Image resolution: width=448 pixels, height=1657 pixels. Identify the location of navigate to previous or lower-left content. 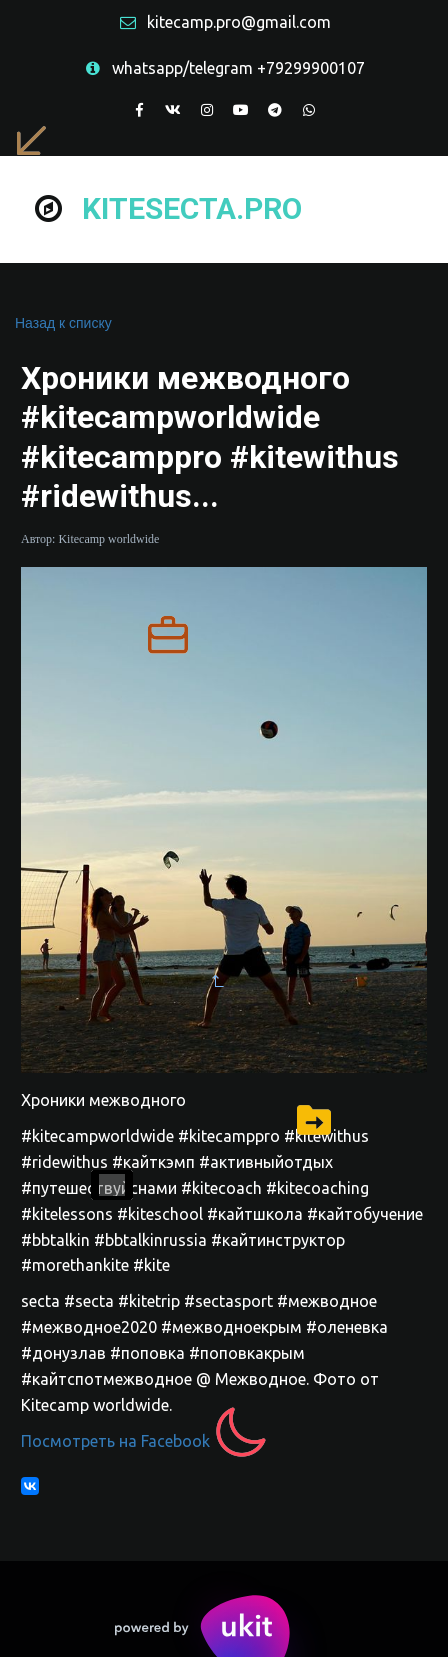
(32, 139).